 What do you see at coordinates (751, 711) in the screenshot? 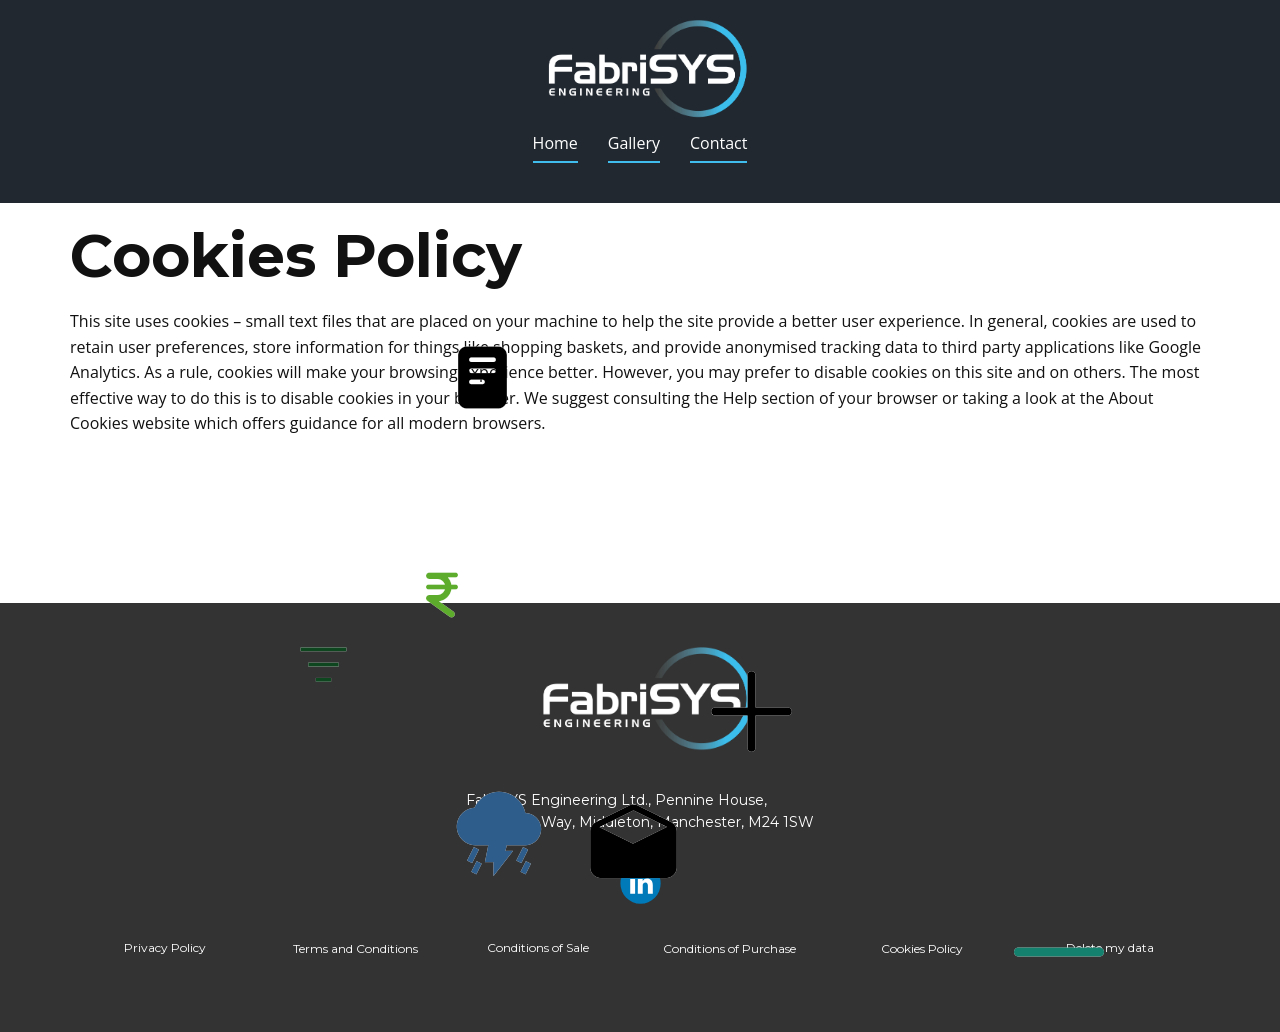
I see `add a new item` at bounding box center [751, 711].